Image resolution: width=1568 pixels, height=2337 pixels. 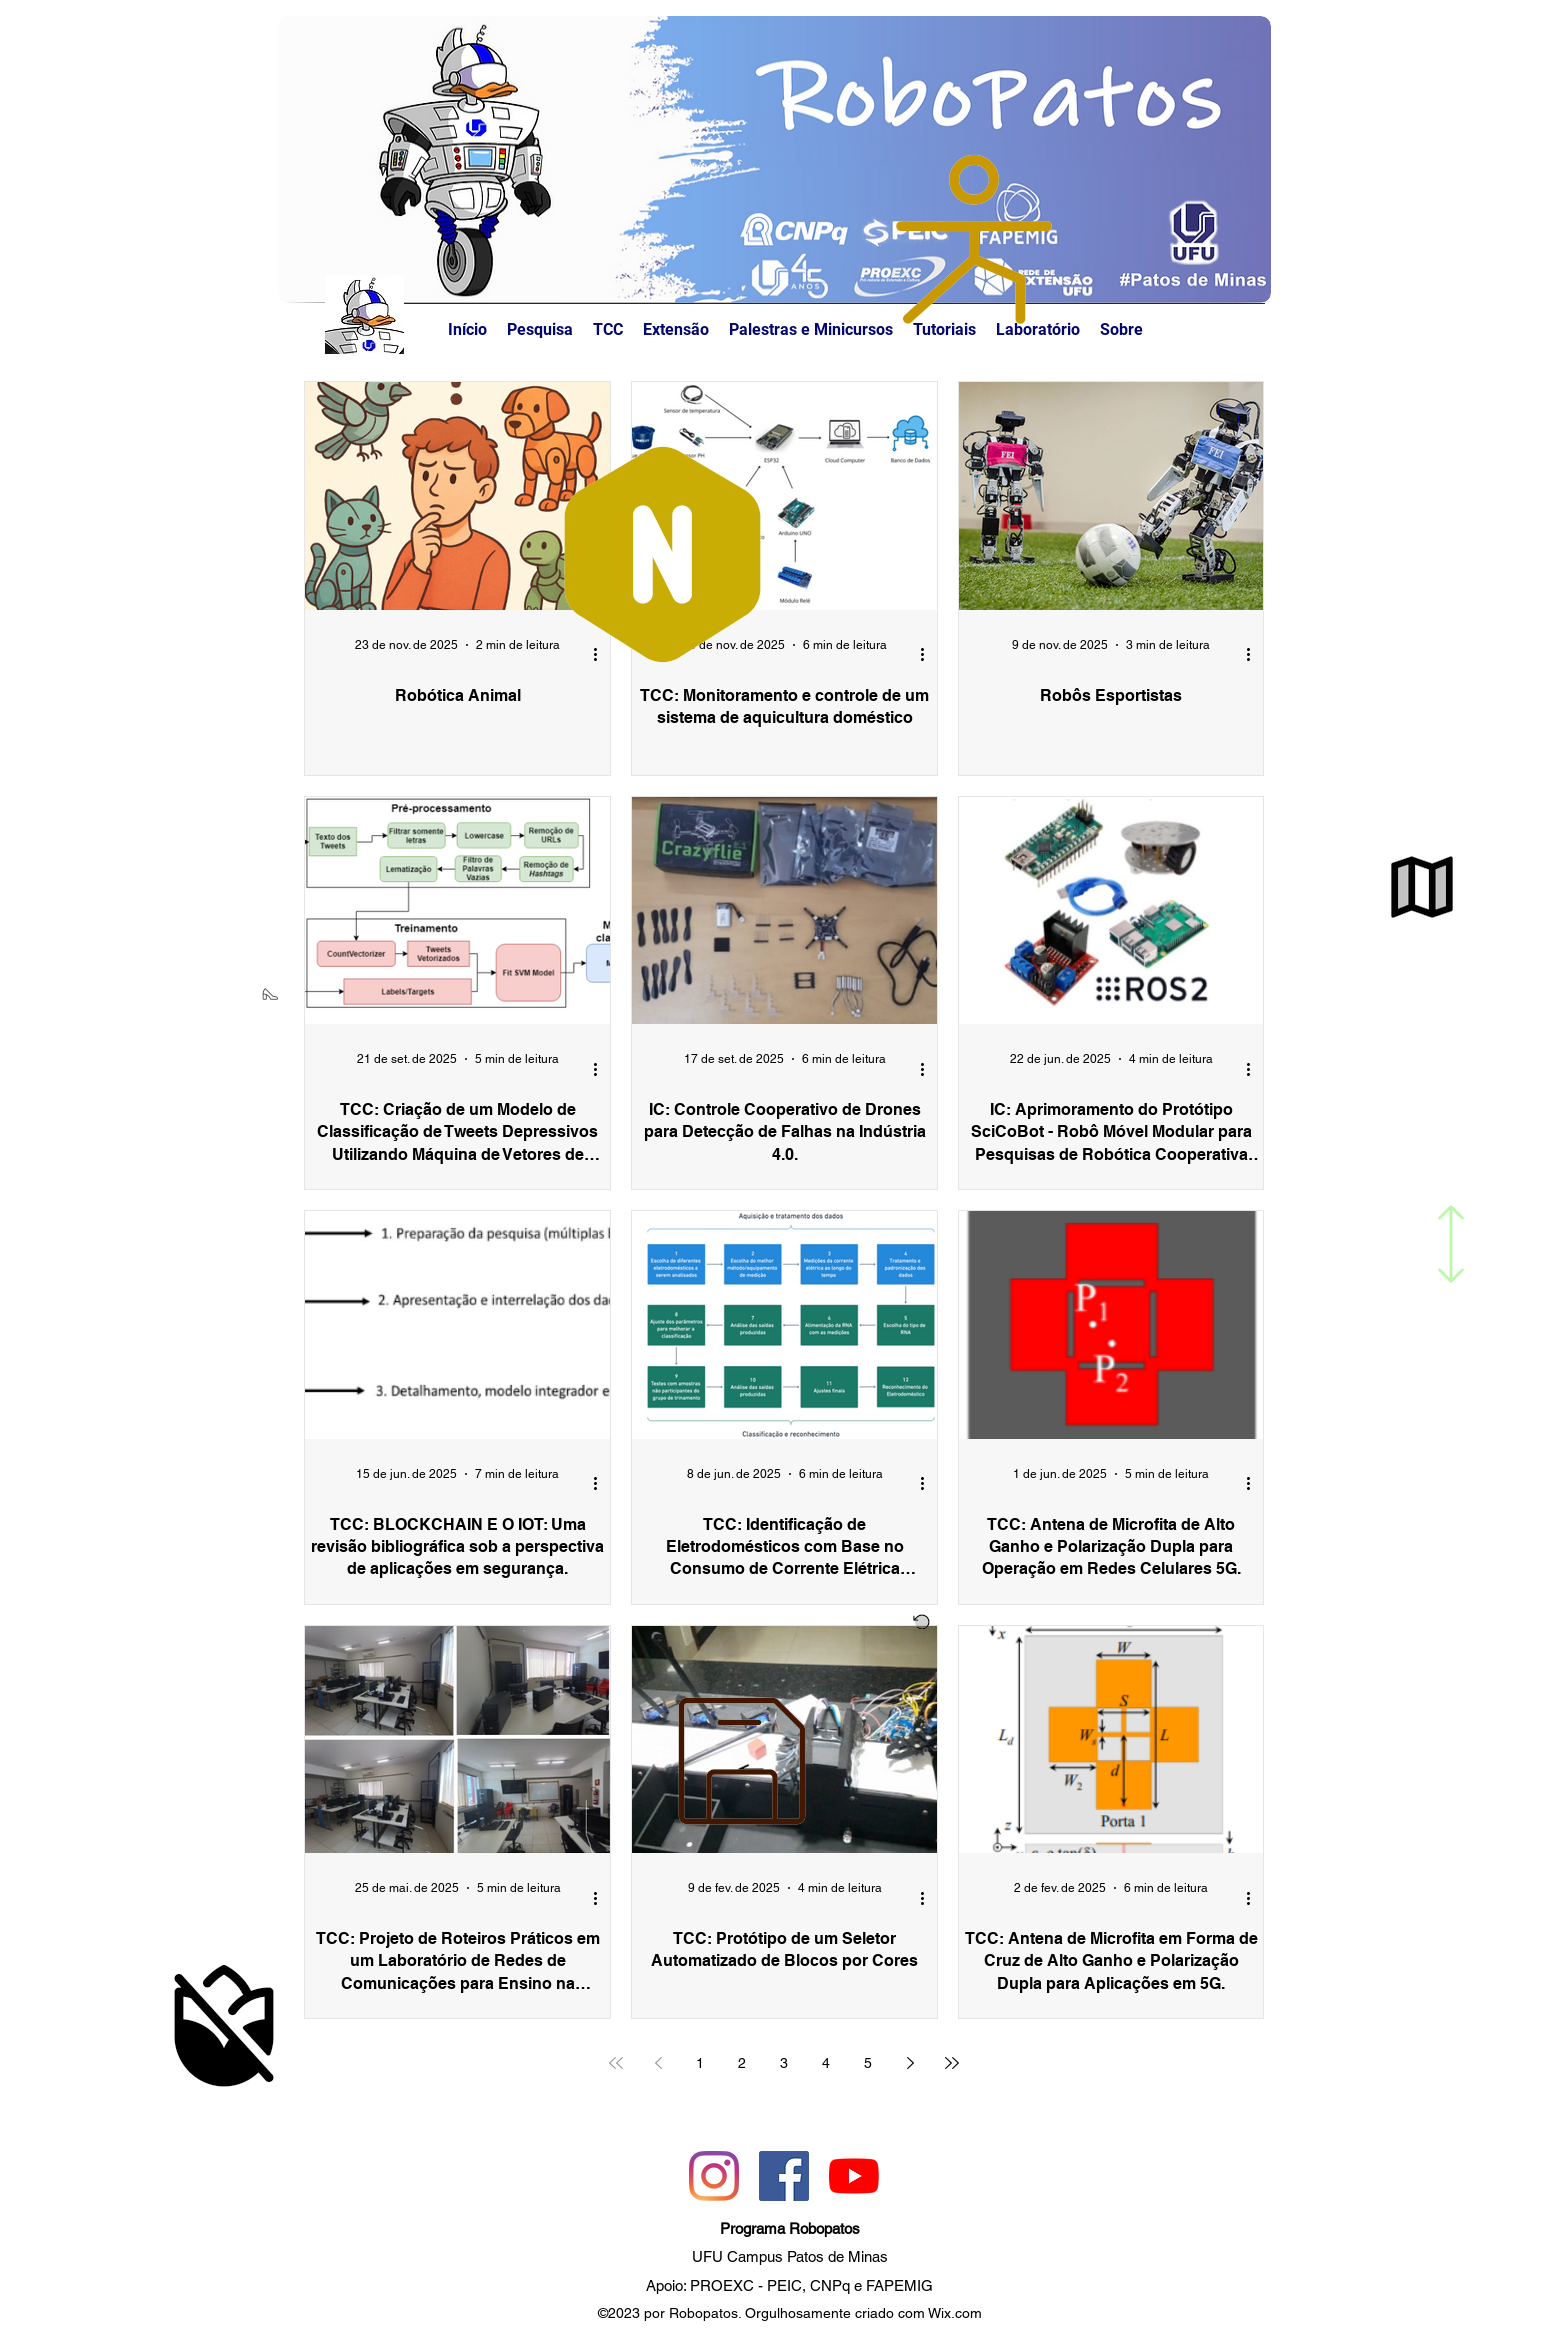 What do you see at coordinates (662, 554) in the screenshot?
I see `indicates a notification or new item` at bounding box center [662, 554].